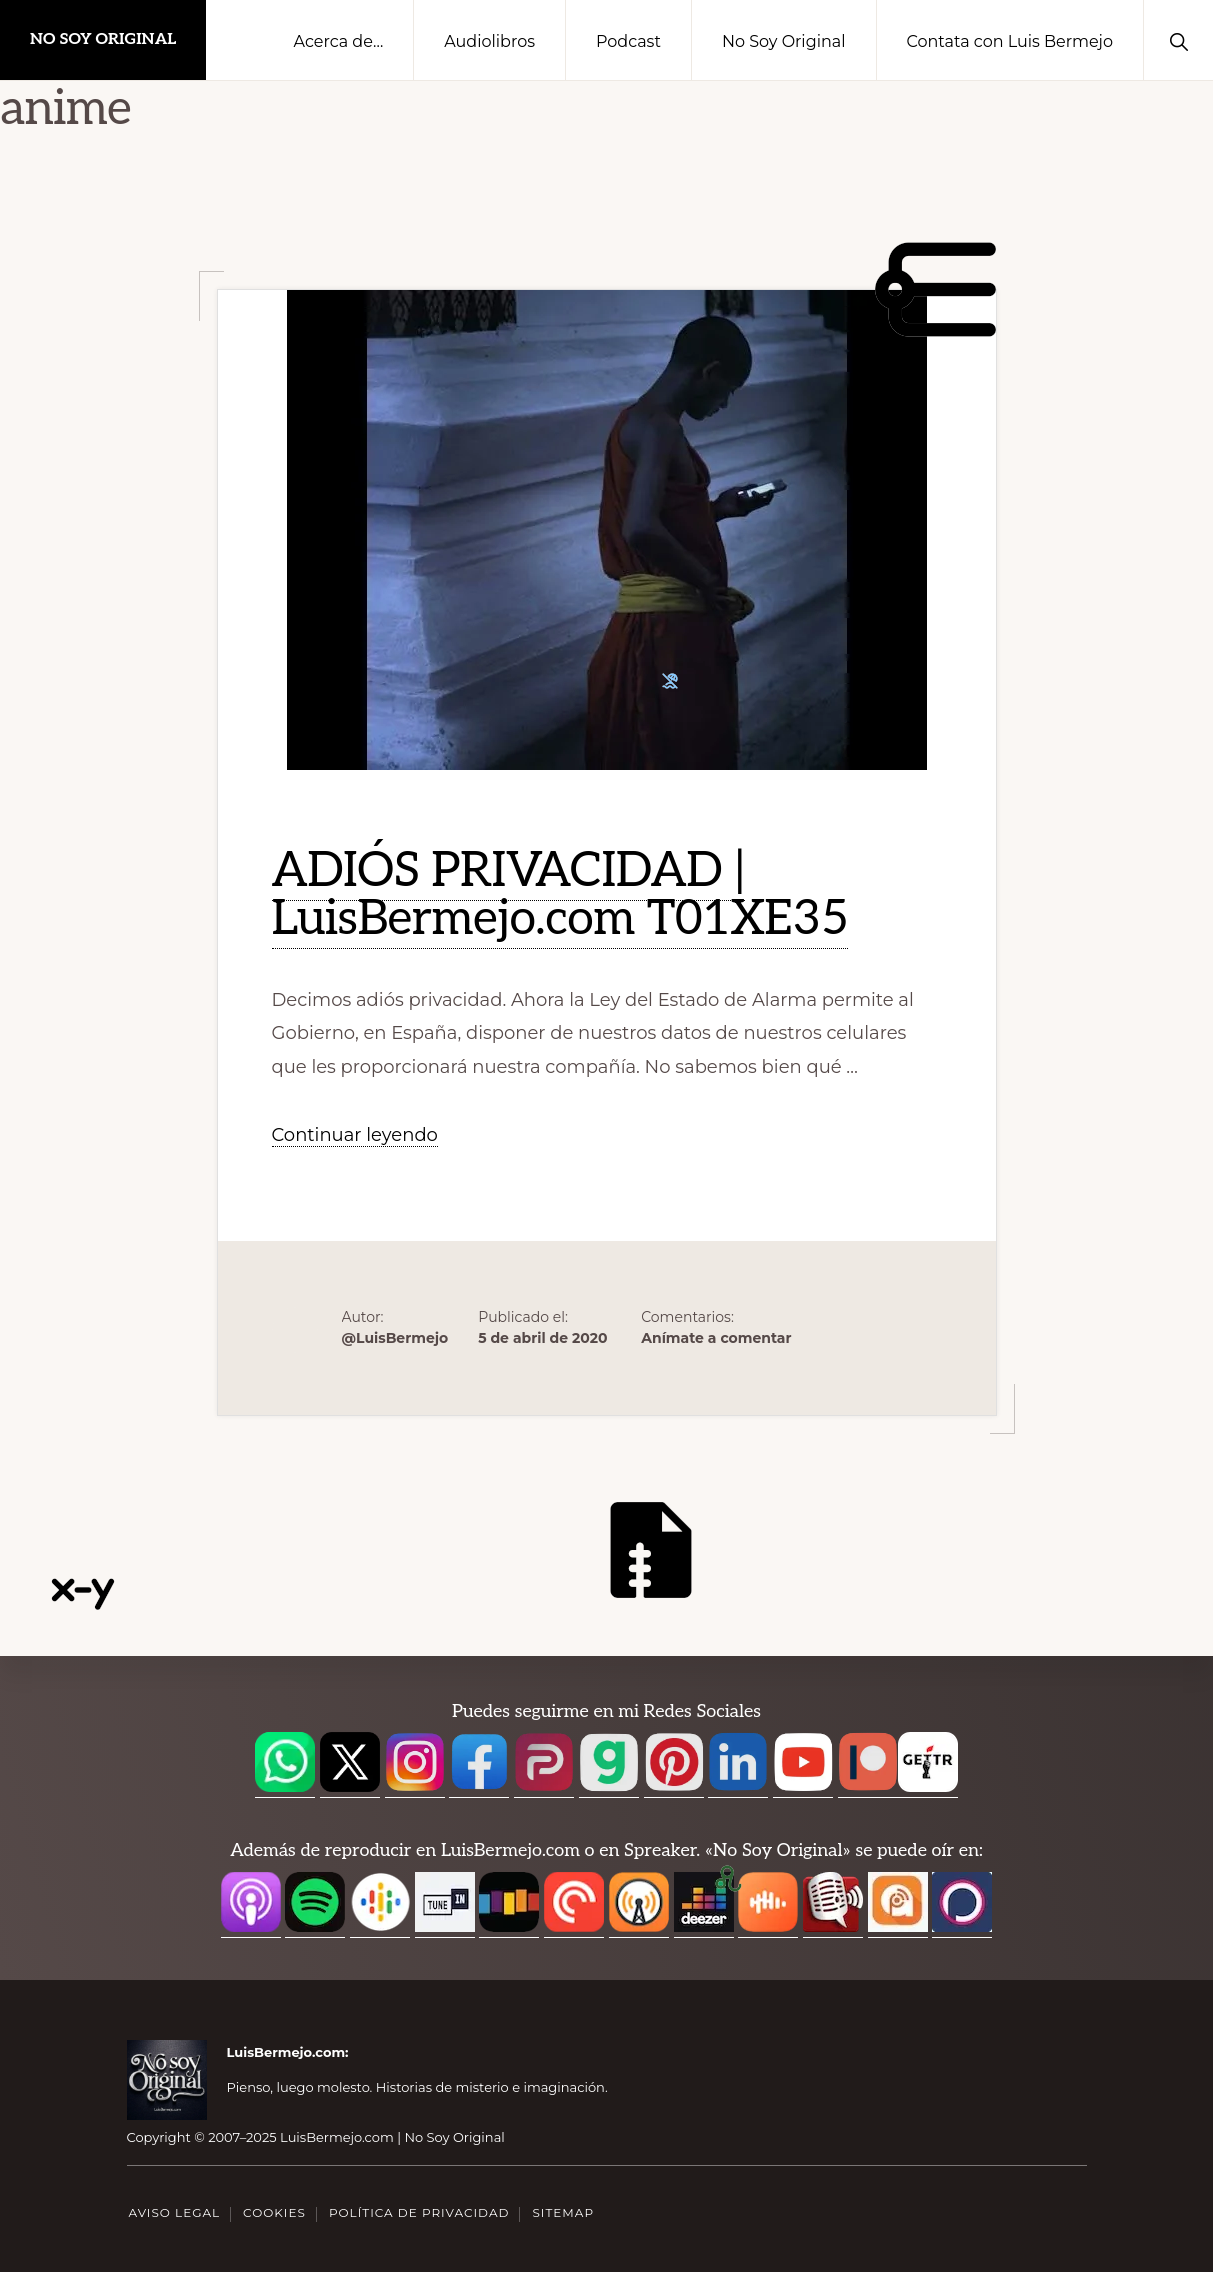  What do you see at coordinates (651, 1550) in the screenshot?
I see `access compressed or archived files` at bounding box center [651, 1550].